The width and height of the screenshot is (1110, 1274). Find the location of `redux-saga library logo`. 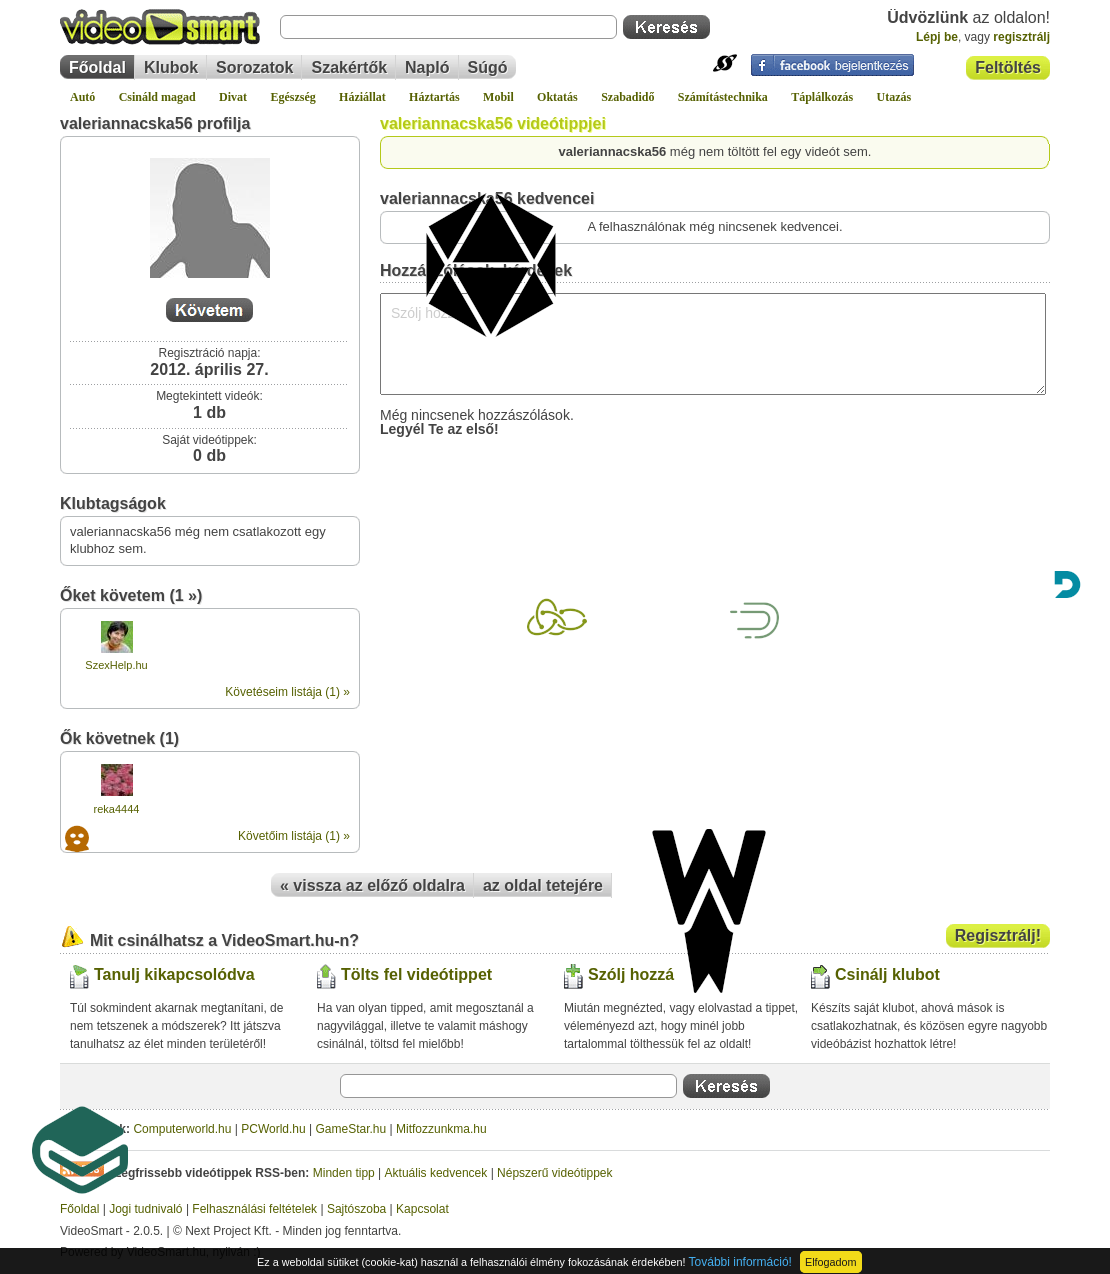

redux-saga library logo is located at coordinates (557, 617).